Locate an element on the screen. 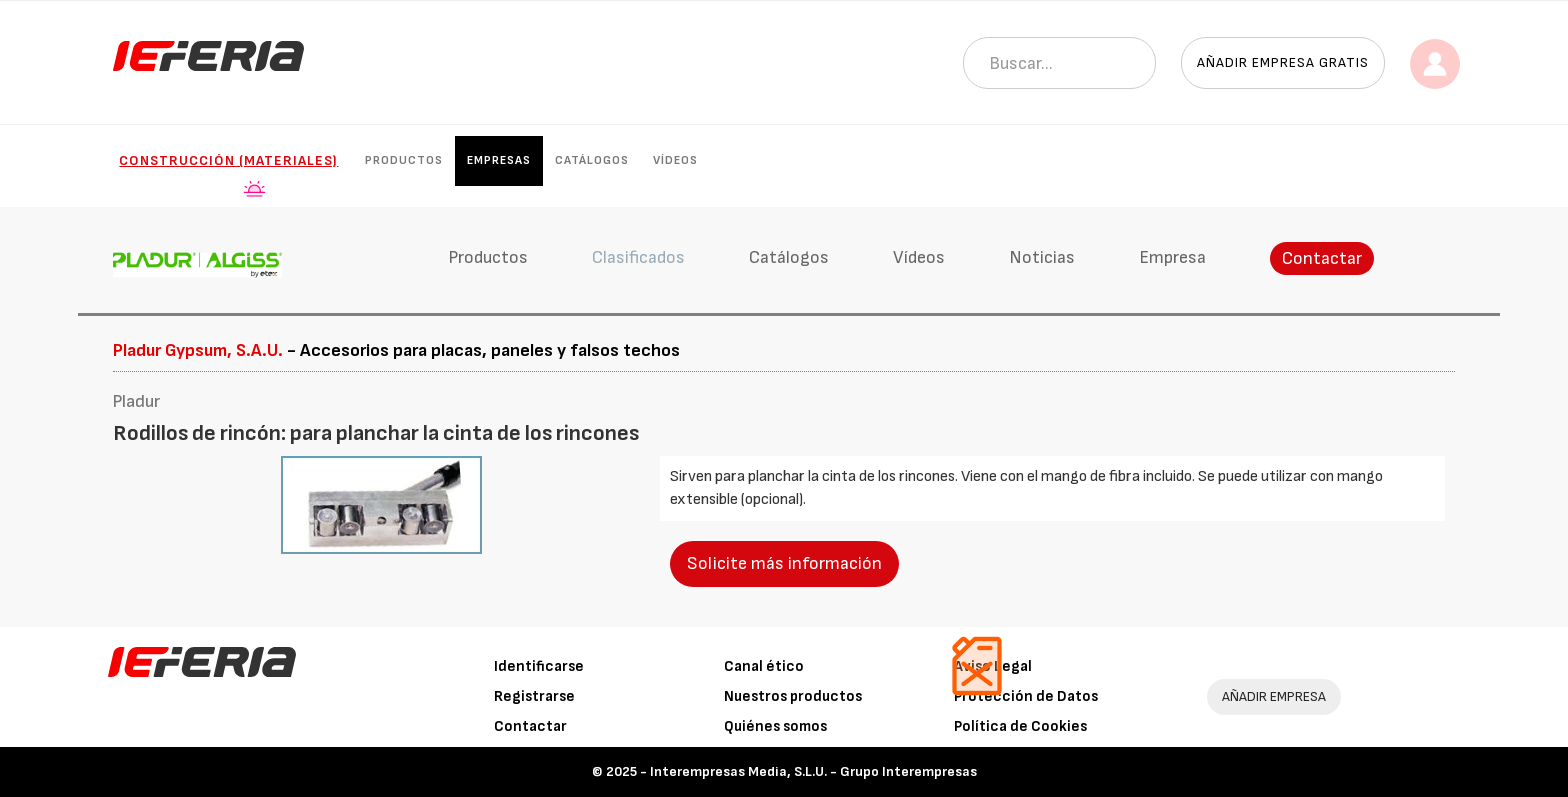 This screenshot has height=797, width=1568. indicates fuel or gas-related settings is located at coordinates (977, 666).